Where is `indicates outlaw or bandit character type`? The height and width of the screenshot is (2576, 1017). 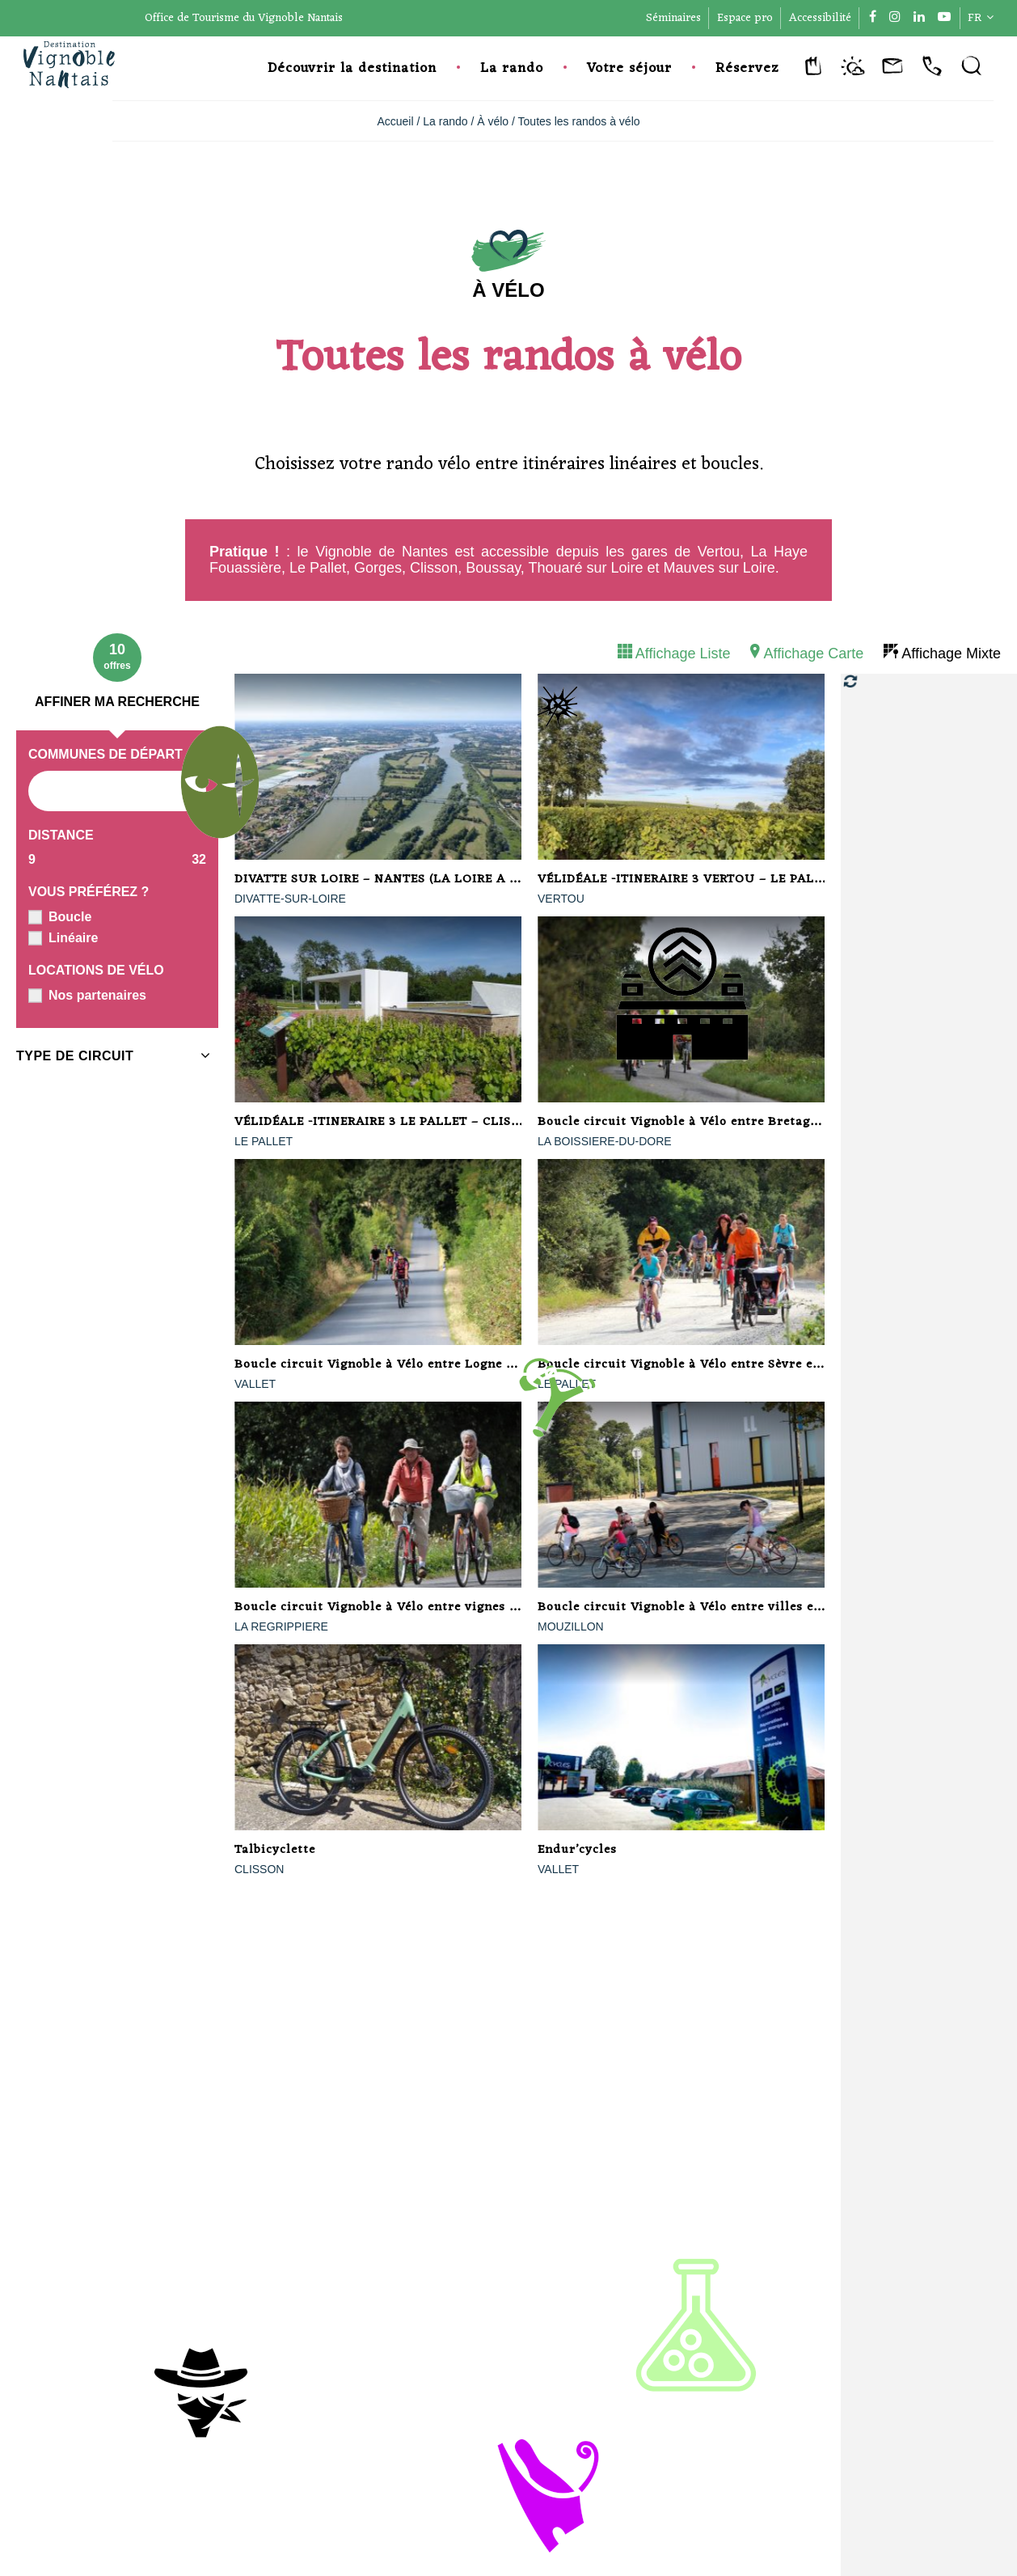 indicates outlaw or bandit character type is located at coordinates (200, 2391).